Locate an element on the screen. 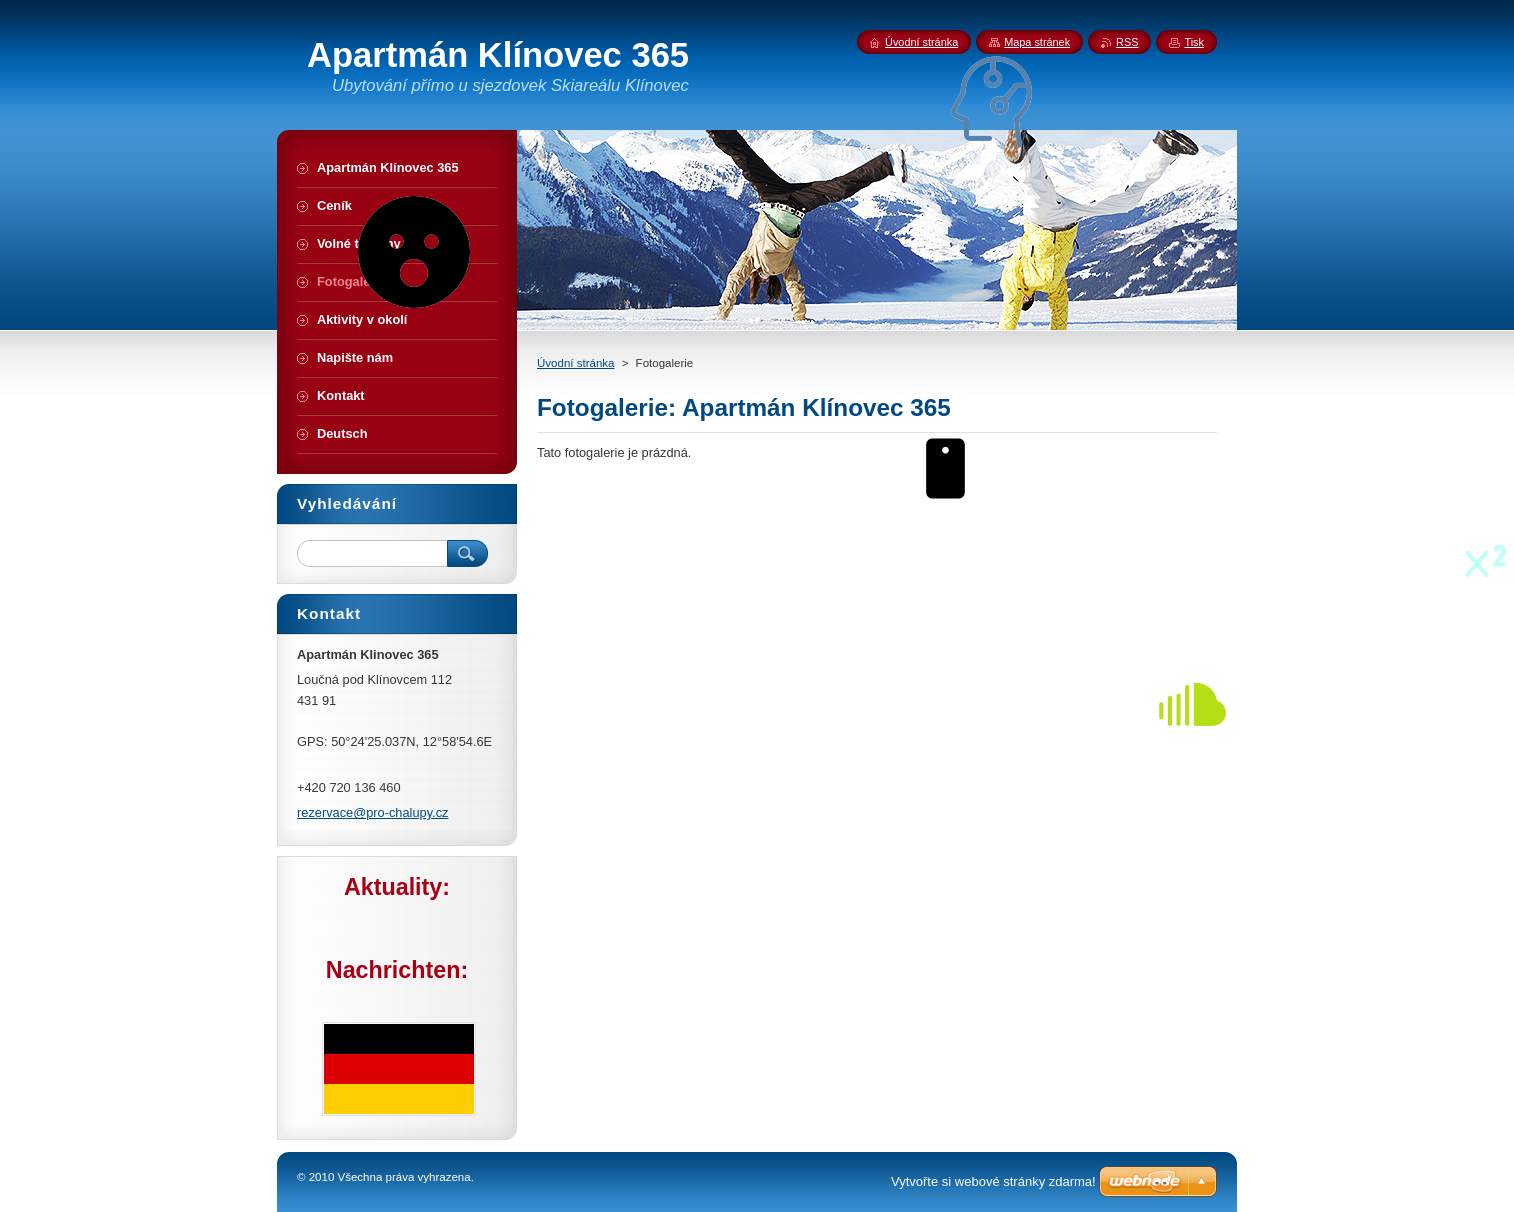  access device camera from mobile is located at coordinates (945, 468).